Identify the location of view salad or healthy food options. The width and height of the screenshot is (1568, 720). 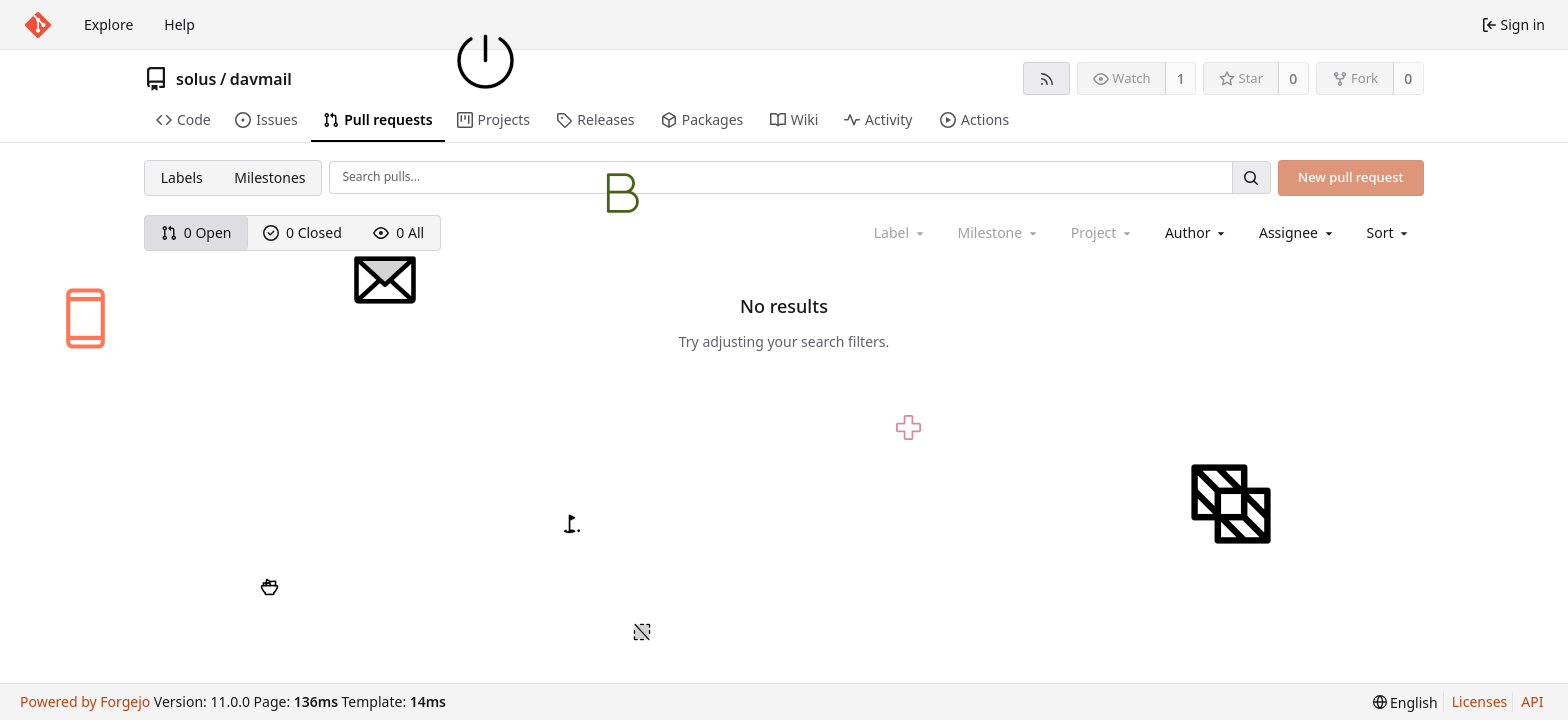
(269, 586).